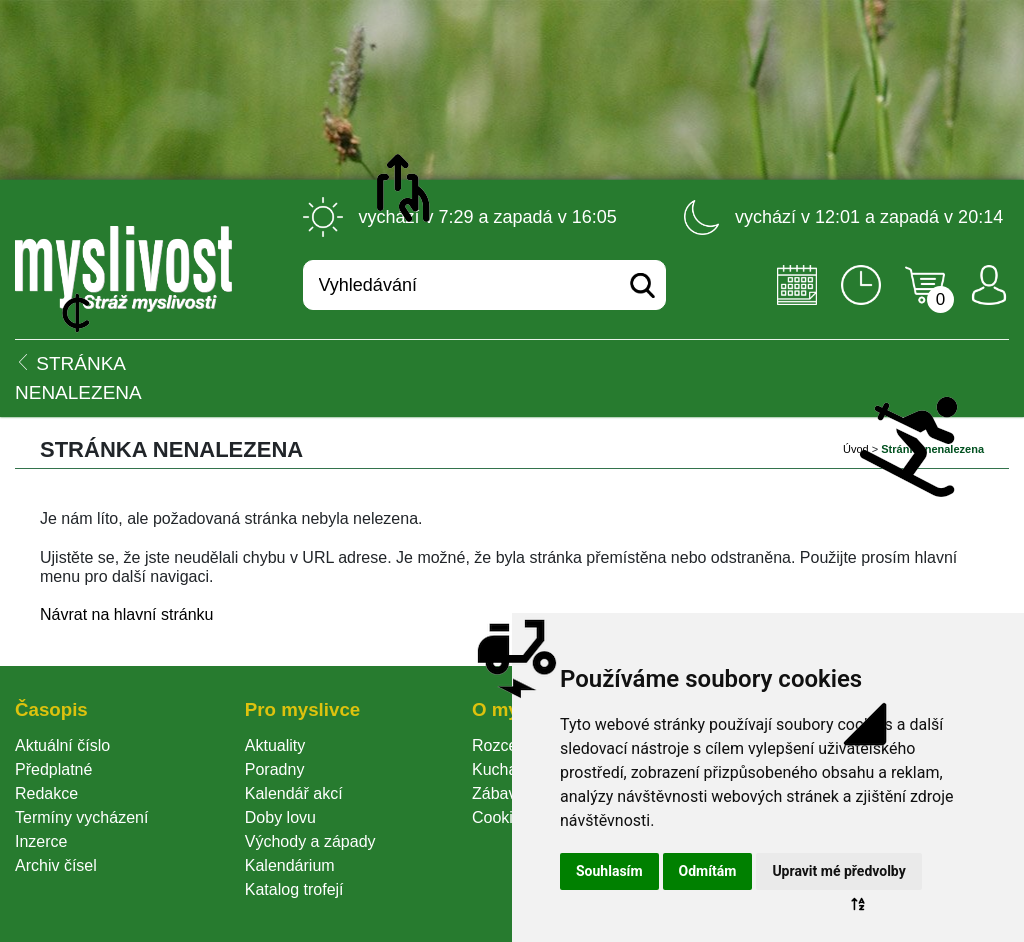  Describe the element at coordinates (517, 655) in the screenshot. I see `select electric moped as transportation mode` at that location.